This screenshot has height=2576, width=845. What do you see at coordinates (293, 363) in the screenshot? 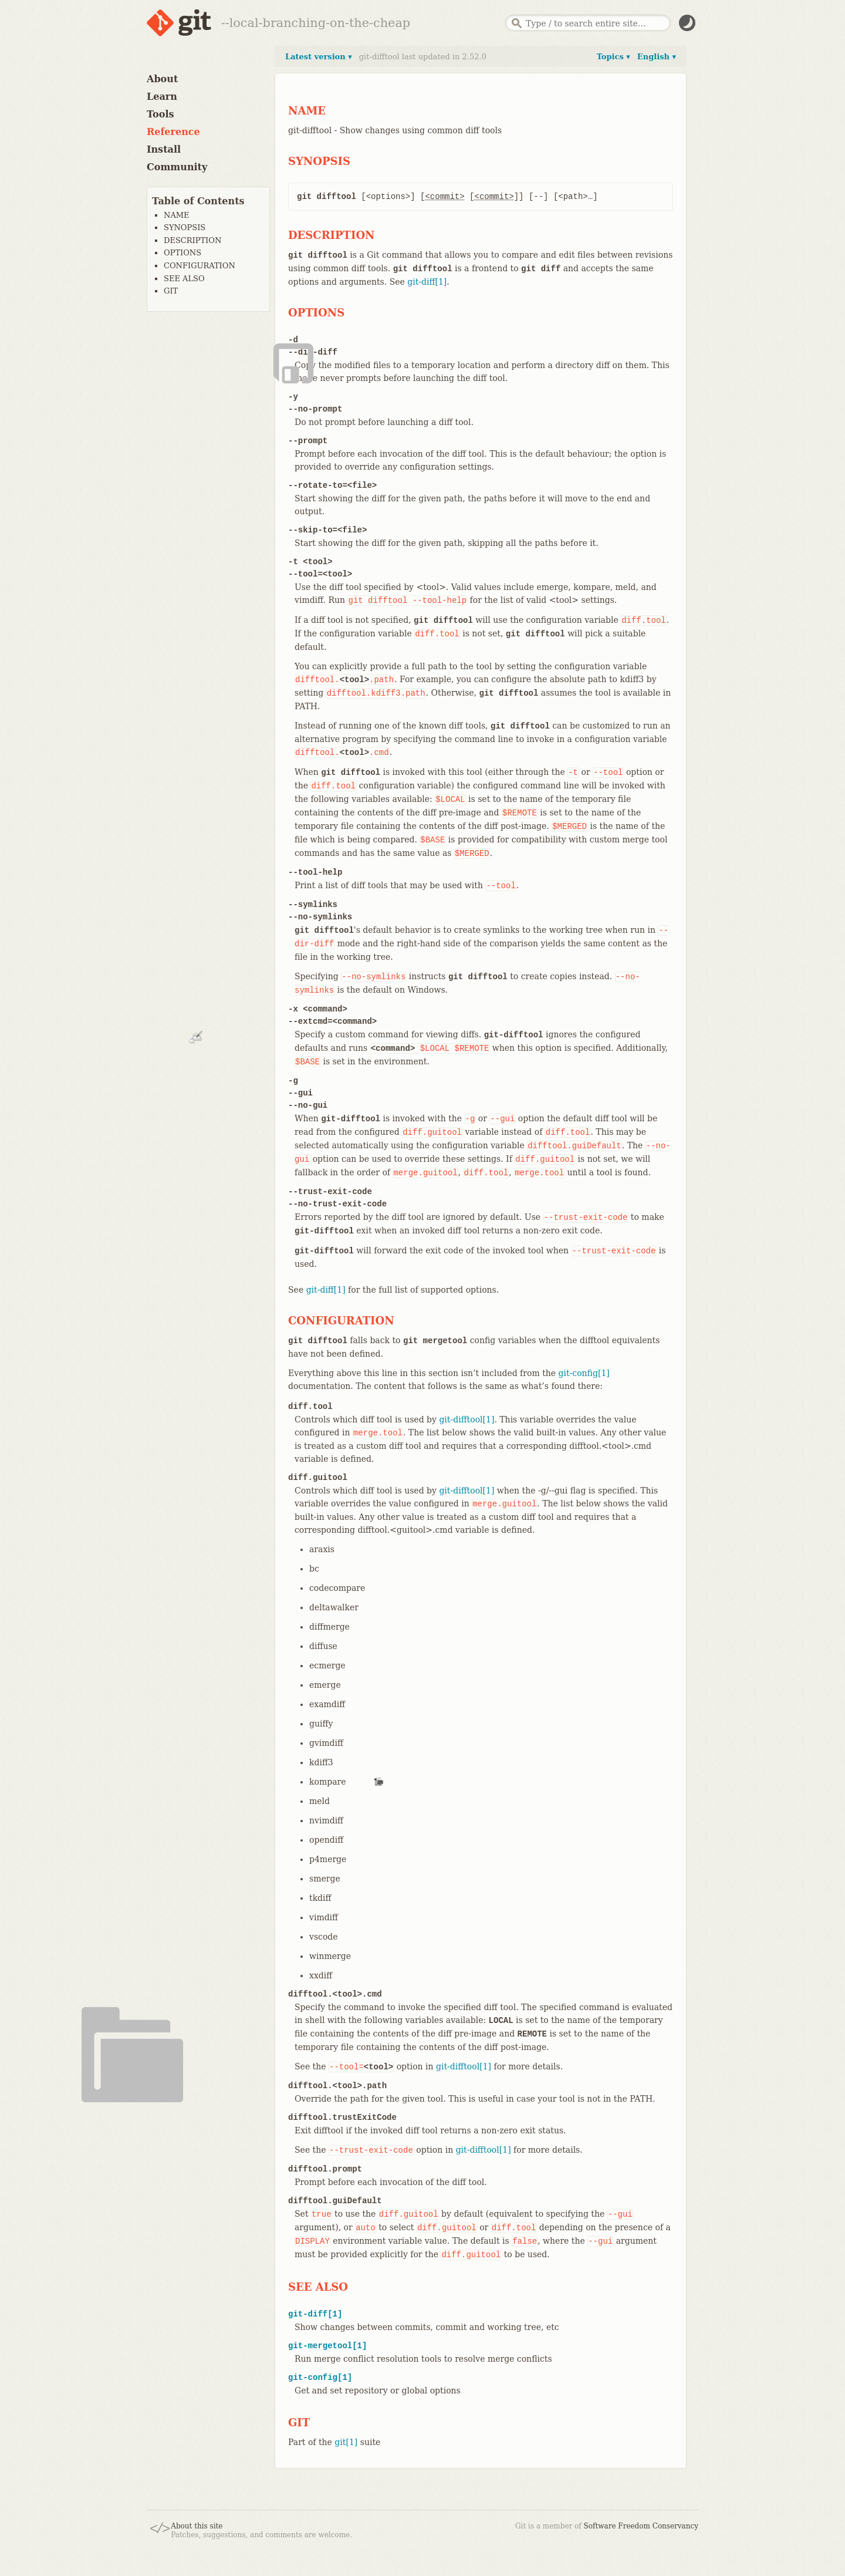
I see `save current file or document` at bounding box center [293, 363].